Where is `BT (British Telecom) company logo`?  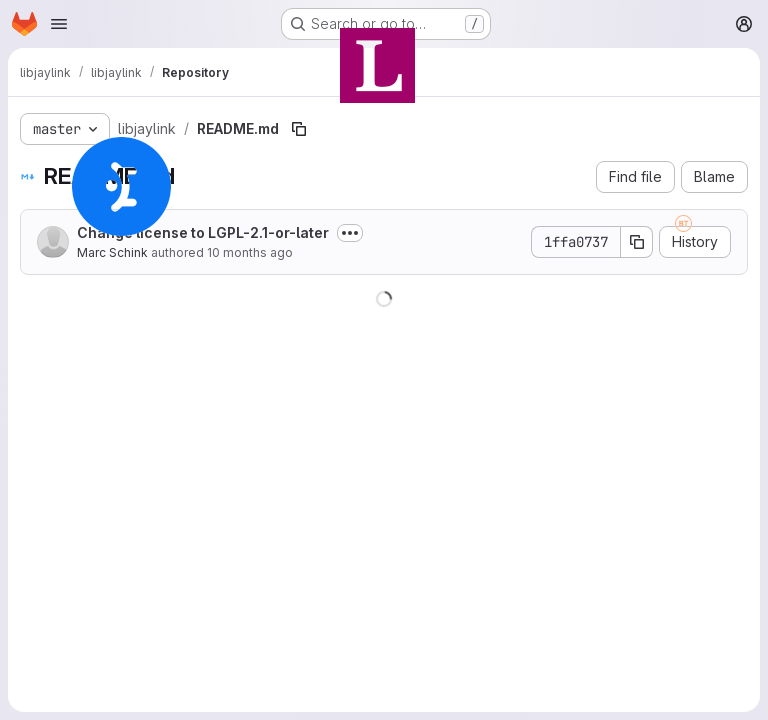
BT (British Telecom) company logo is located at coordinates (683, 223).